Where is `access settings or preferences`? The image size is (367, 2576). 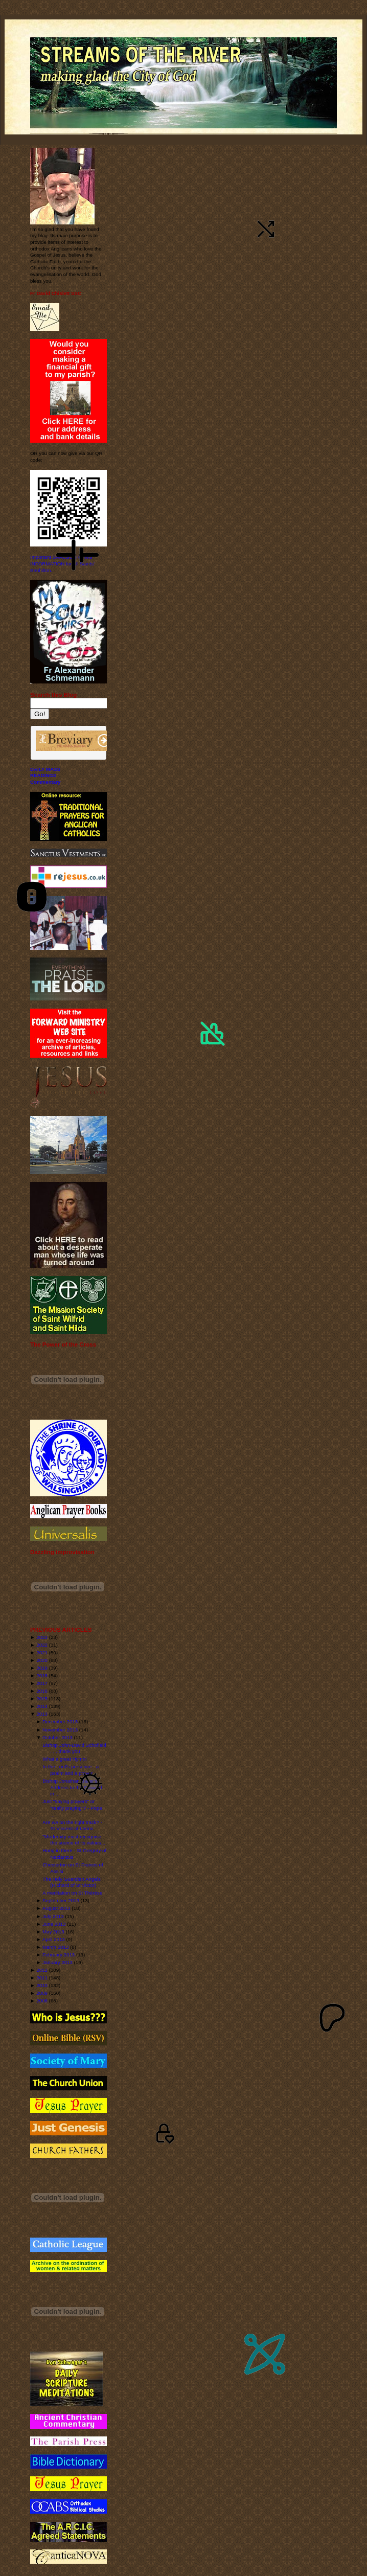
access settings or preferences is located at coordinates (90, 1784).